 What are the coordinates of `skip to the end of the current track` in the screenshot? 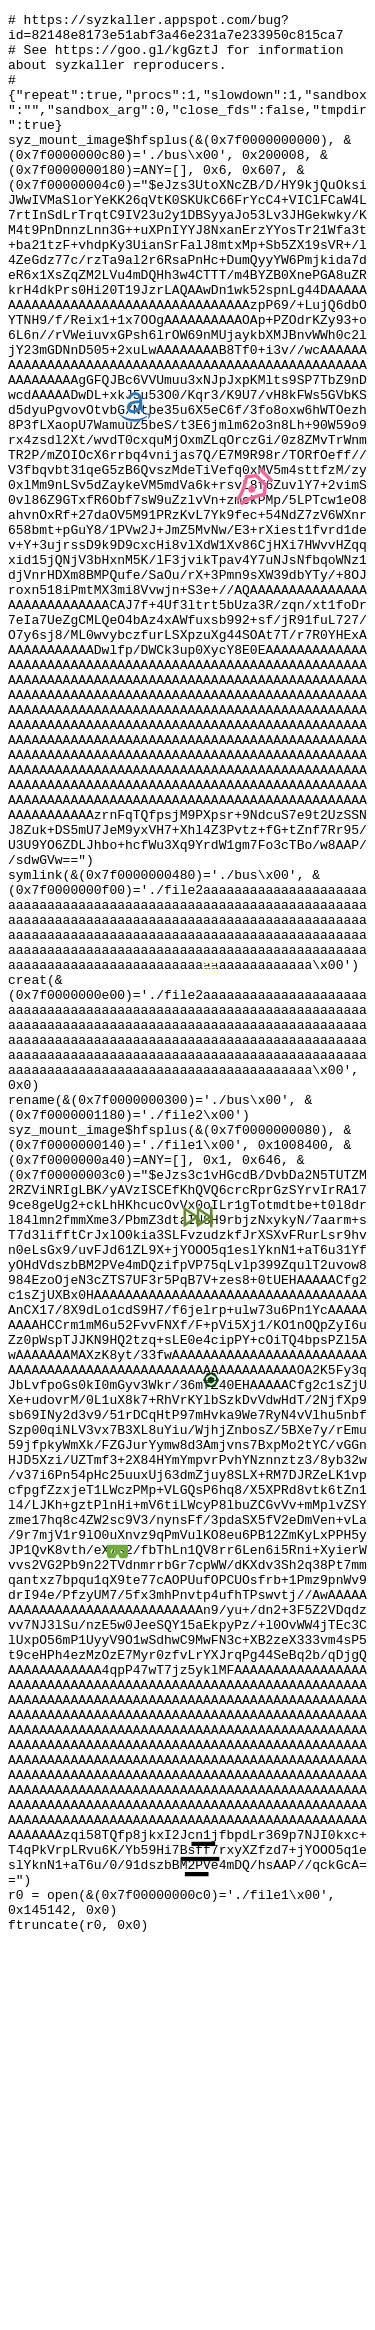 It's located at (198, 1217).